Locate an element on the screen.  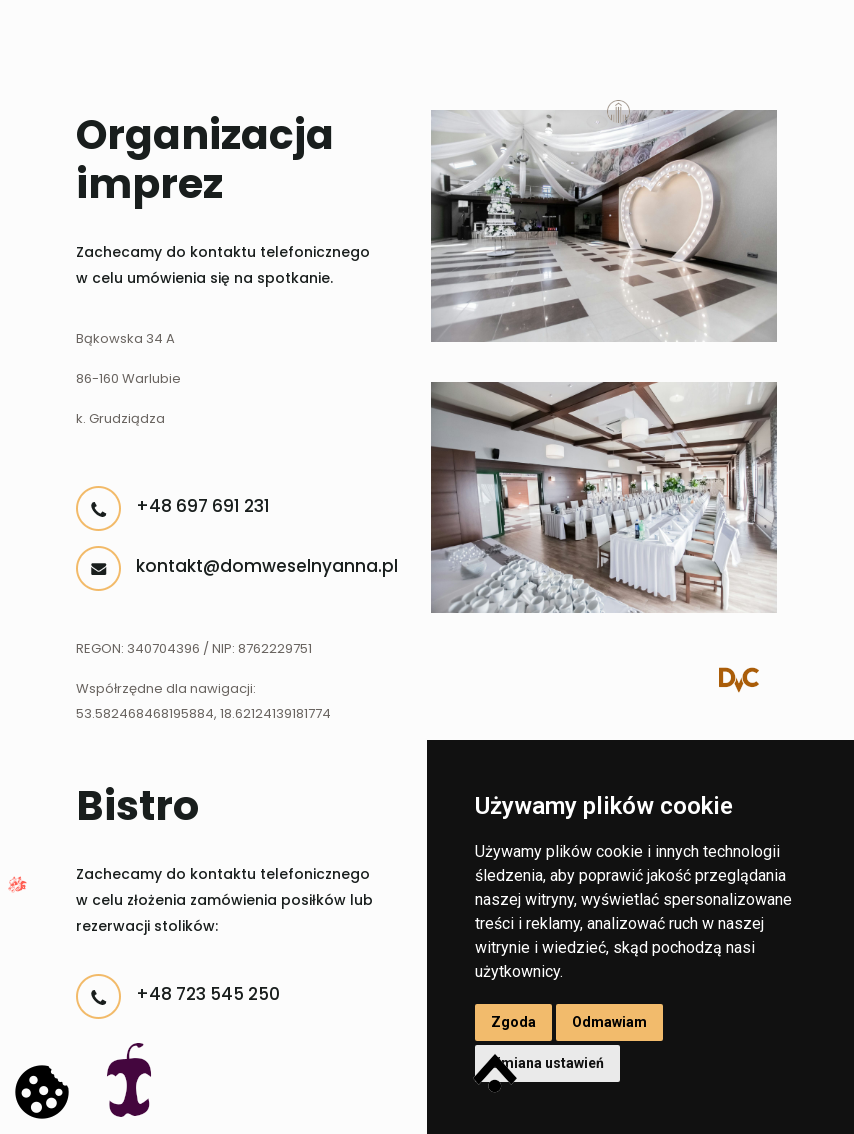
nf-core bioinformatics workflow community logo is located at coordinates (129, 1080).